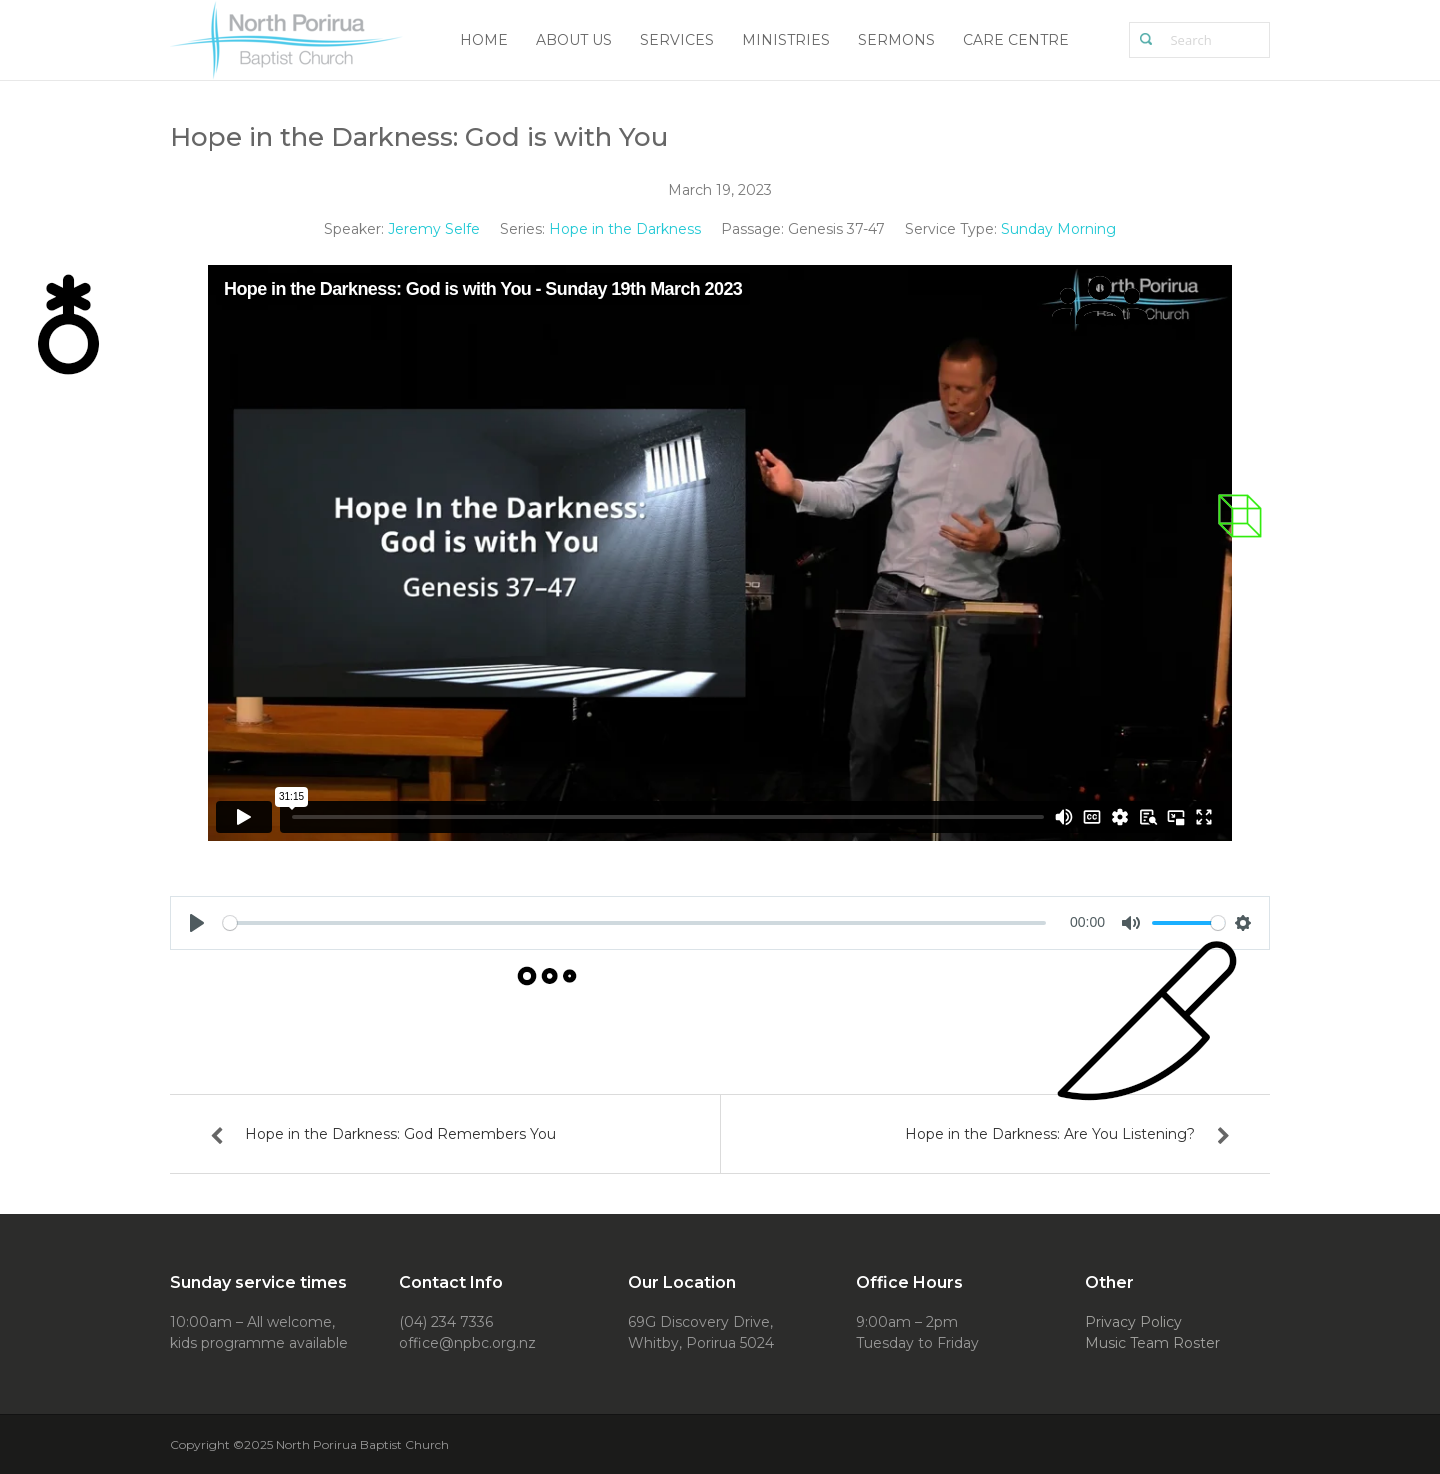  What do you see at coordinates (1240, 516) in the screenshot?
I see `view 3D model or object` at bounding box center [1240, 516].